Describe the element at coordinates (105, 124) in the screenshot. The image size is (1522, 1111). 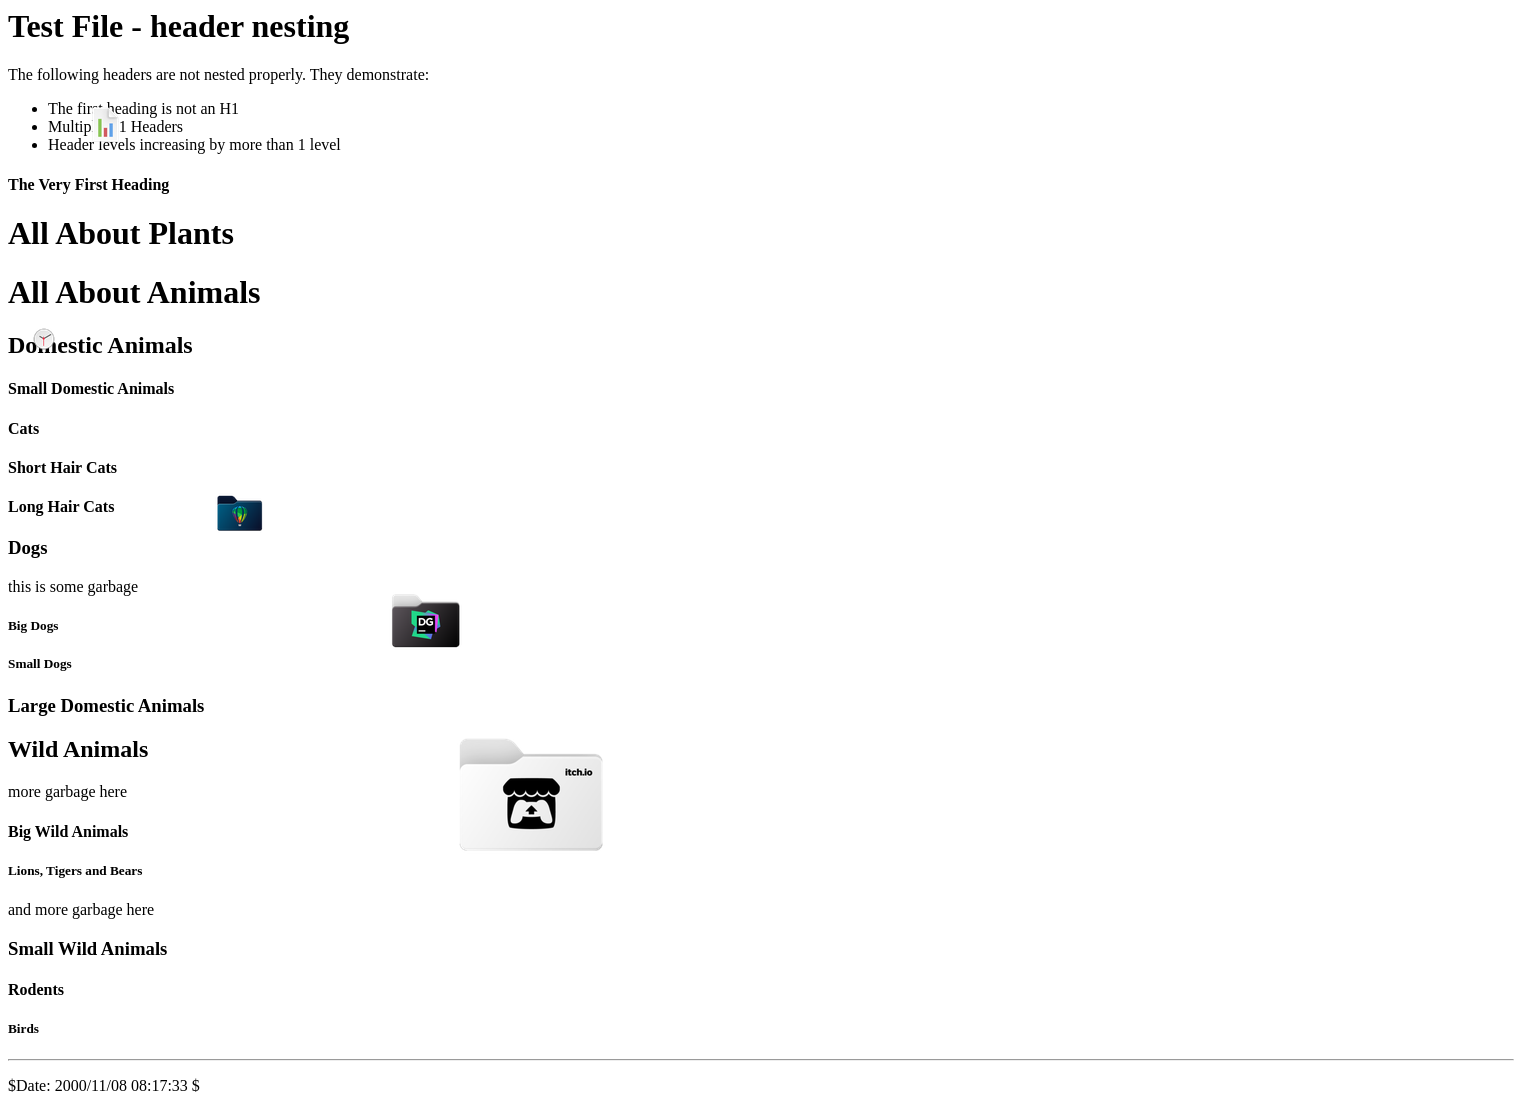
I see `open an opendocument chart file` at that location.